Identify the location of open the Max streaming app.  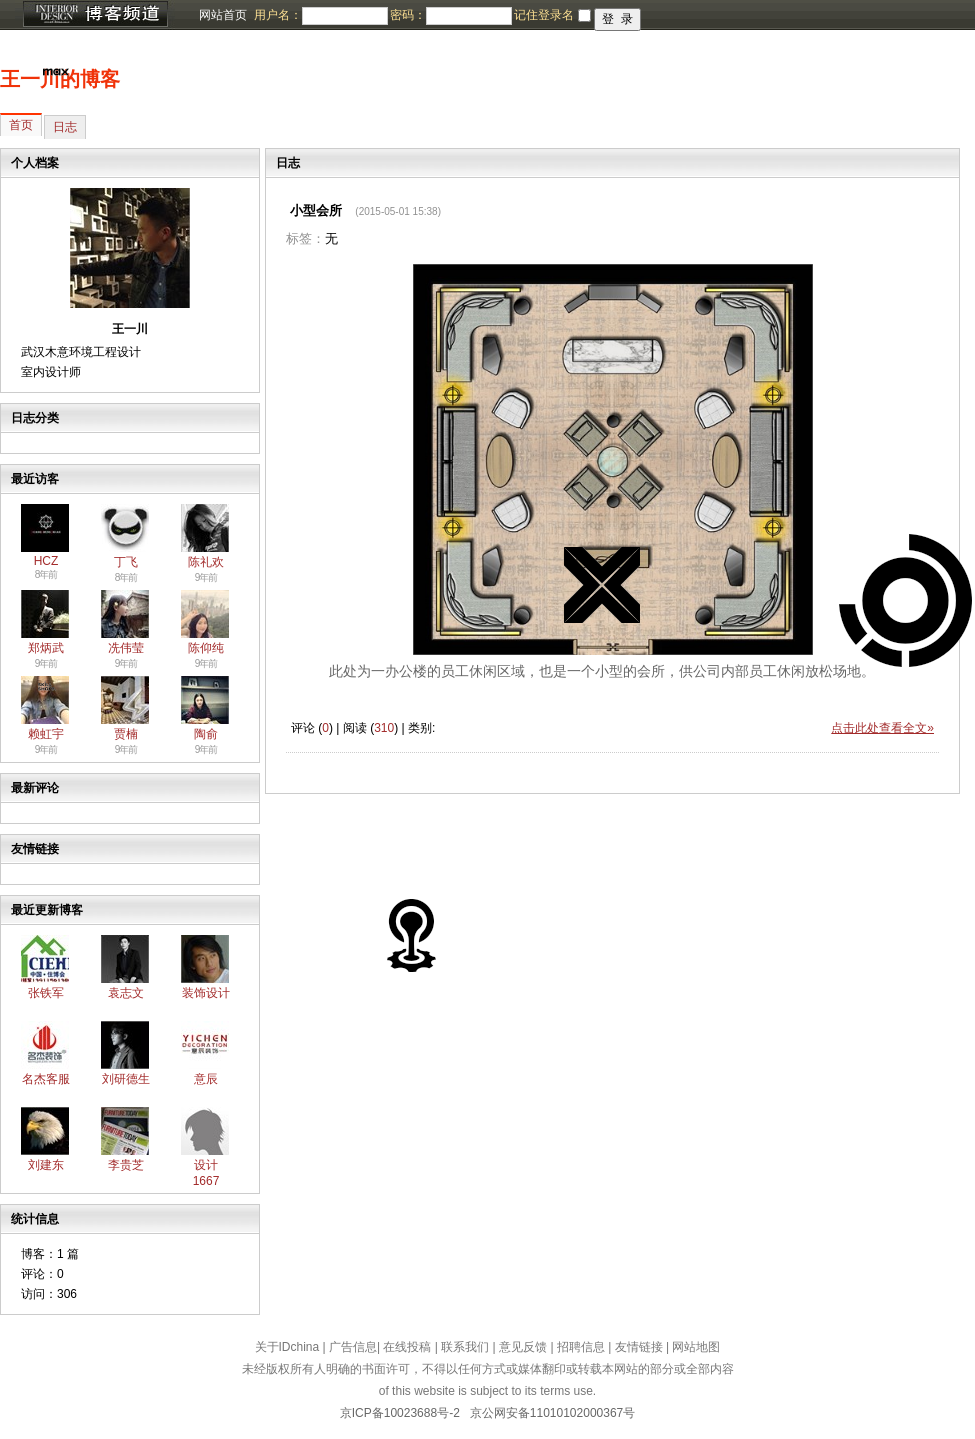
(56, 72).